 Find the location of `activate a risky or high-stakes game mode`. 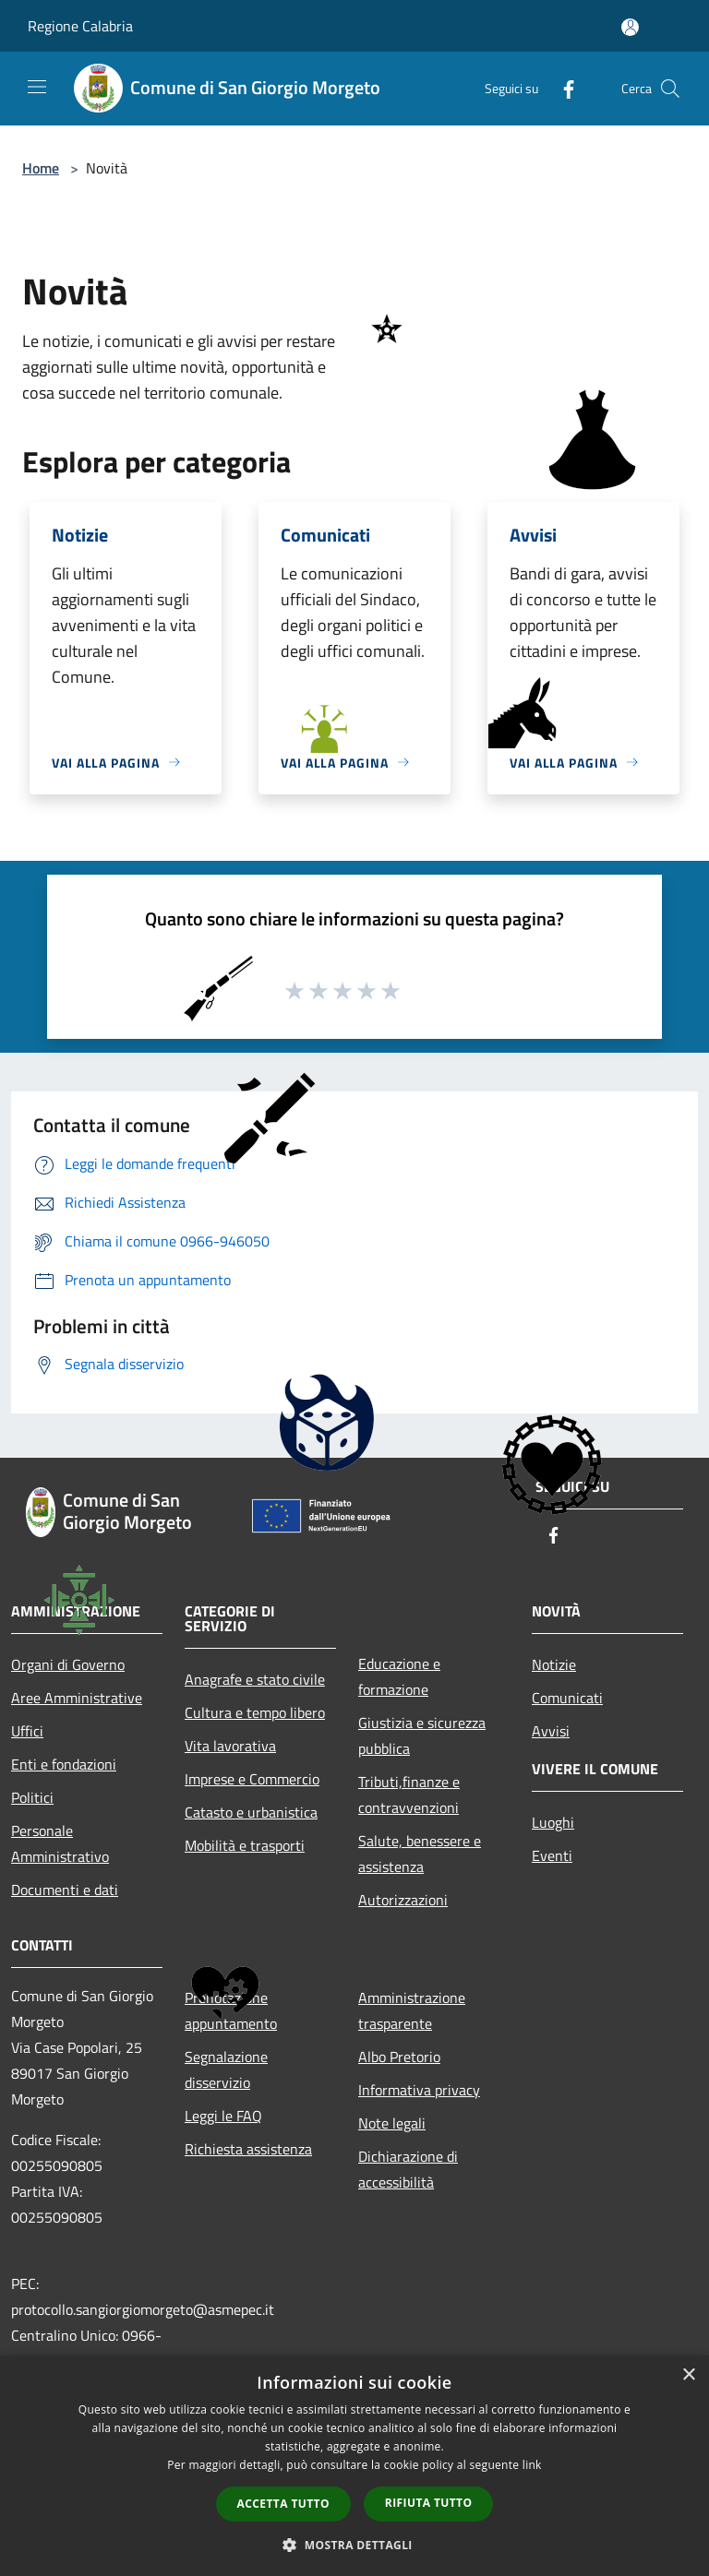

activate a risky or high-stakes game mode is located at coordinates (327, 1422).